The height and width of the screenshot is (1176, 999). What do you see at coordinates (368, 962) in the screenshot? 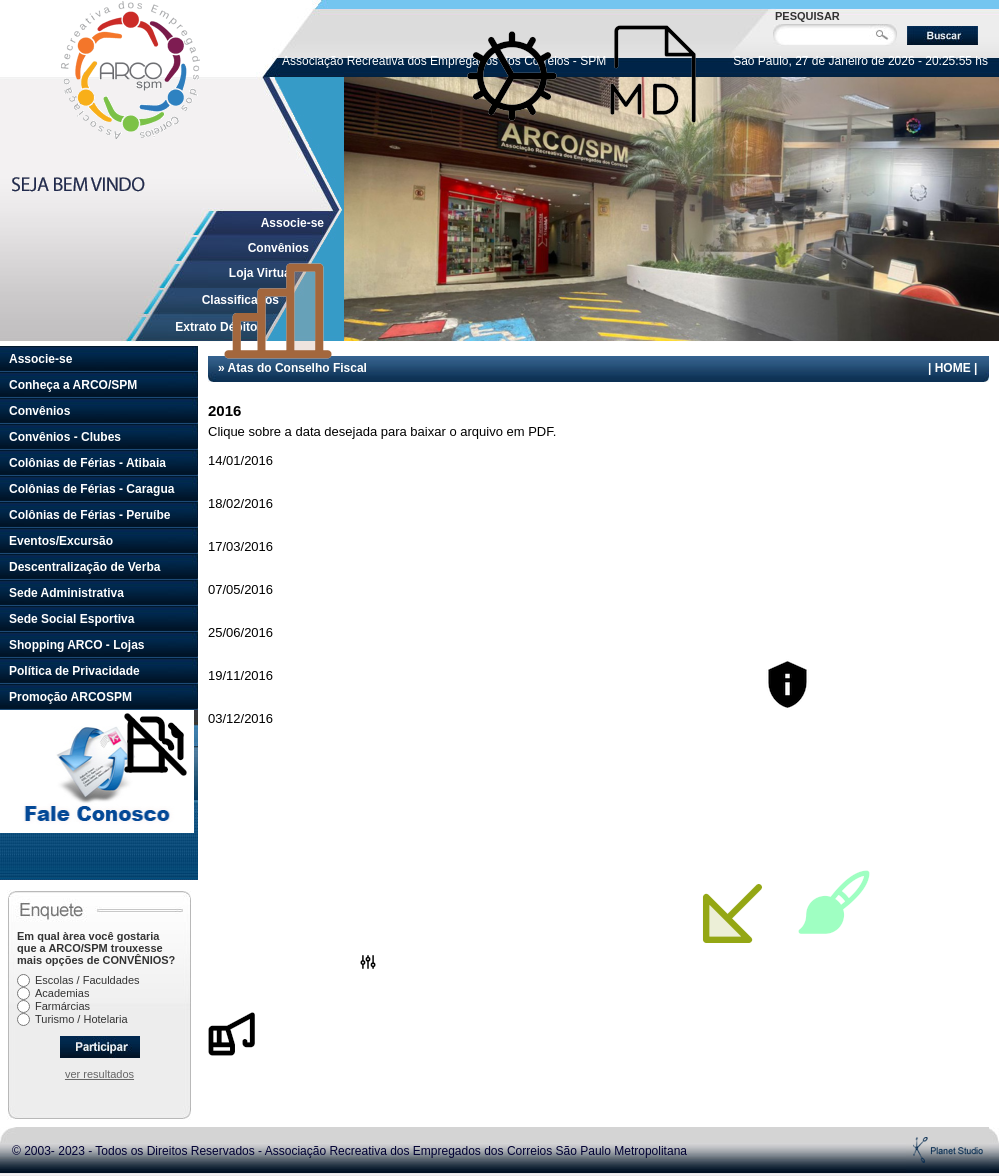
I see `adjust settings or preferences` at bounding box center [368, 962].